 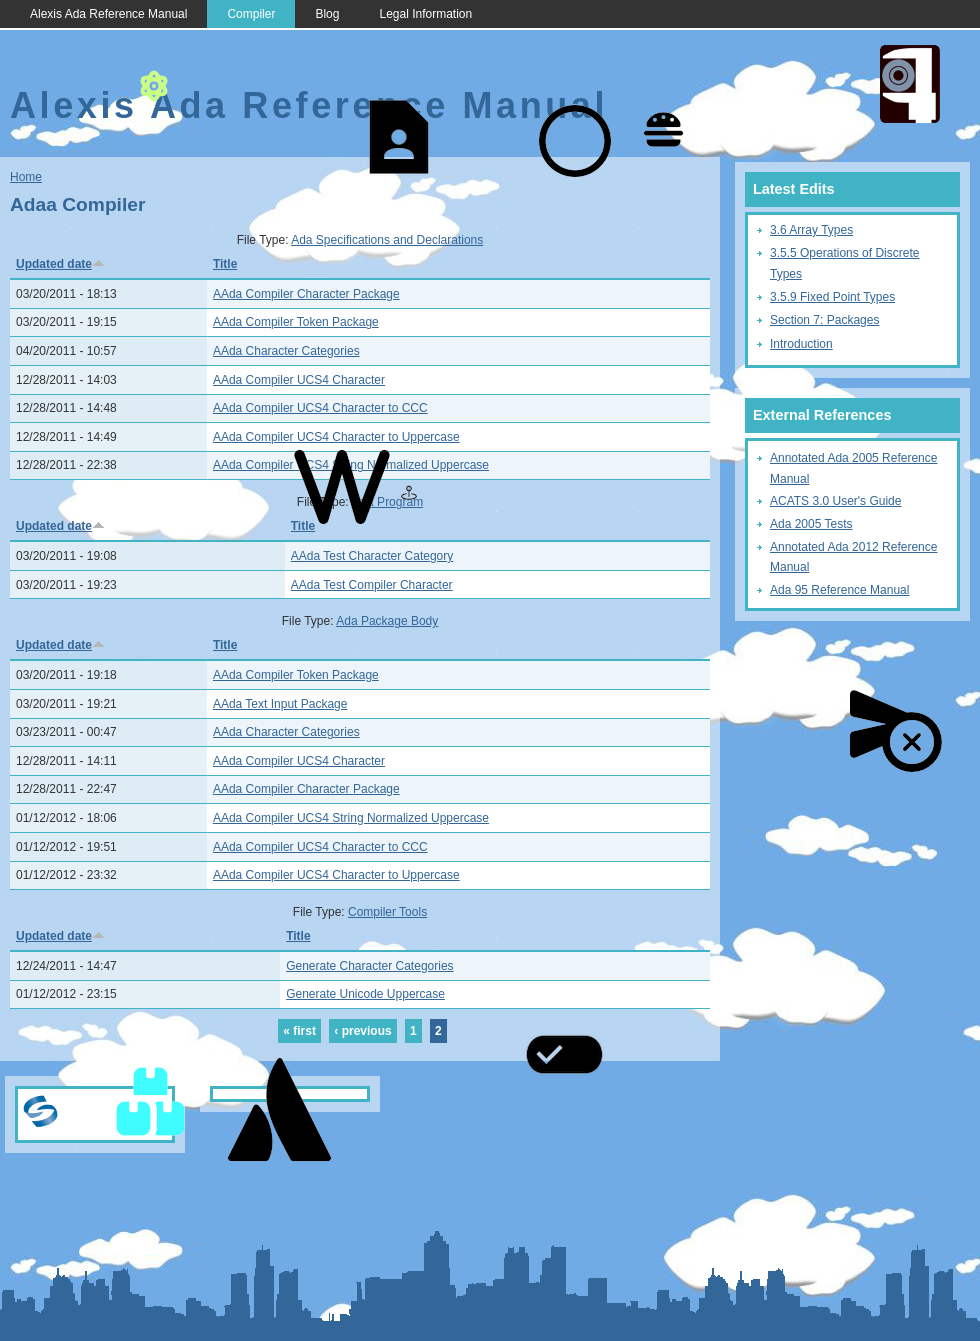 I want to click on represents the letter "w" in text or keyboard input, so click(x=342, y=487).